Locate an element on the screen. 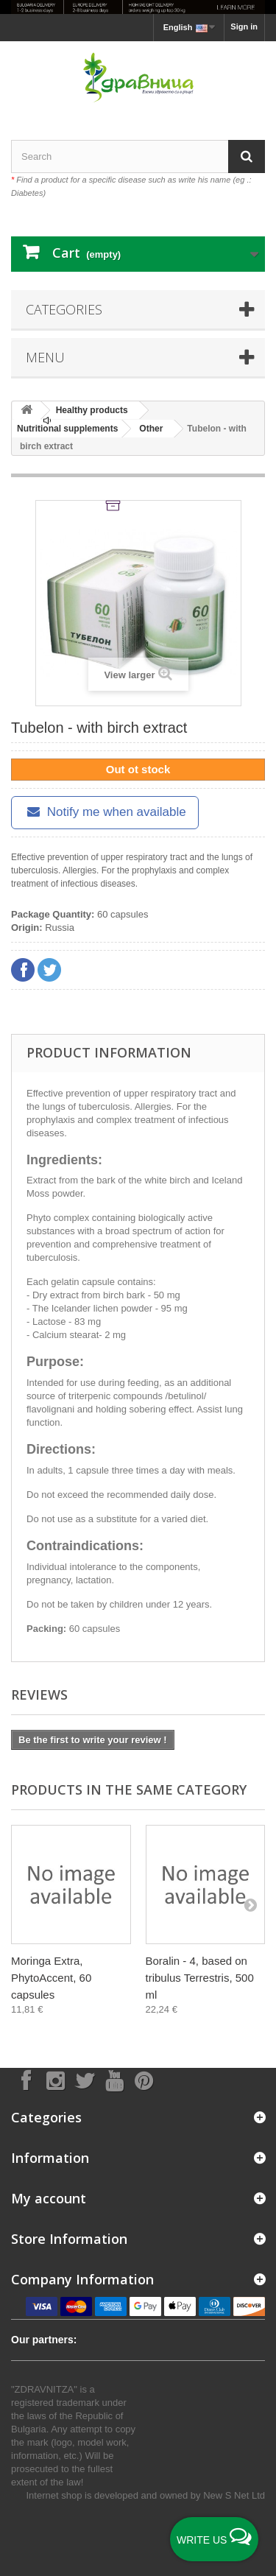  archive selected items is located at coordinates (113, 505).